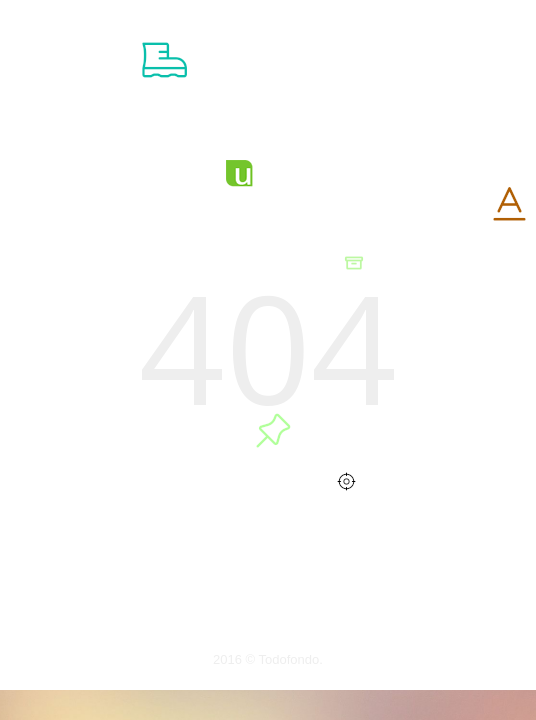 The height and width of the screenshot is (720, 536). I want to click on archive item or conversation, so click(354, 263).